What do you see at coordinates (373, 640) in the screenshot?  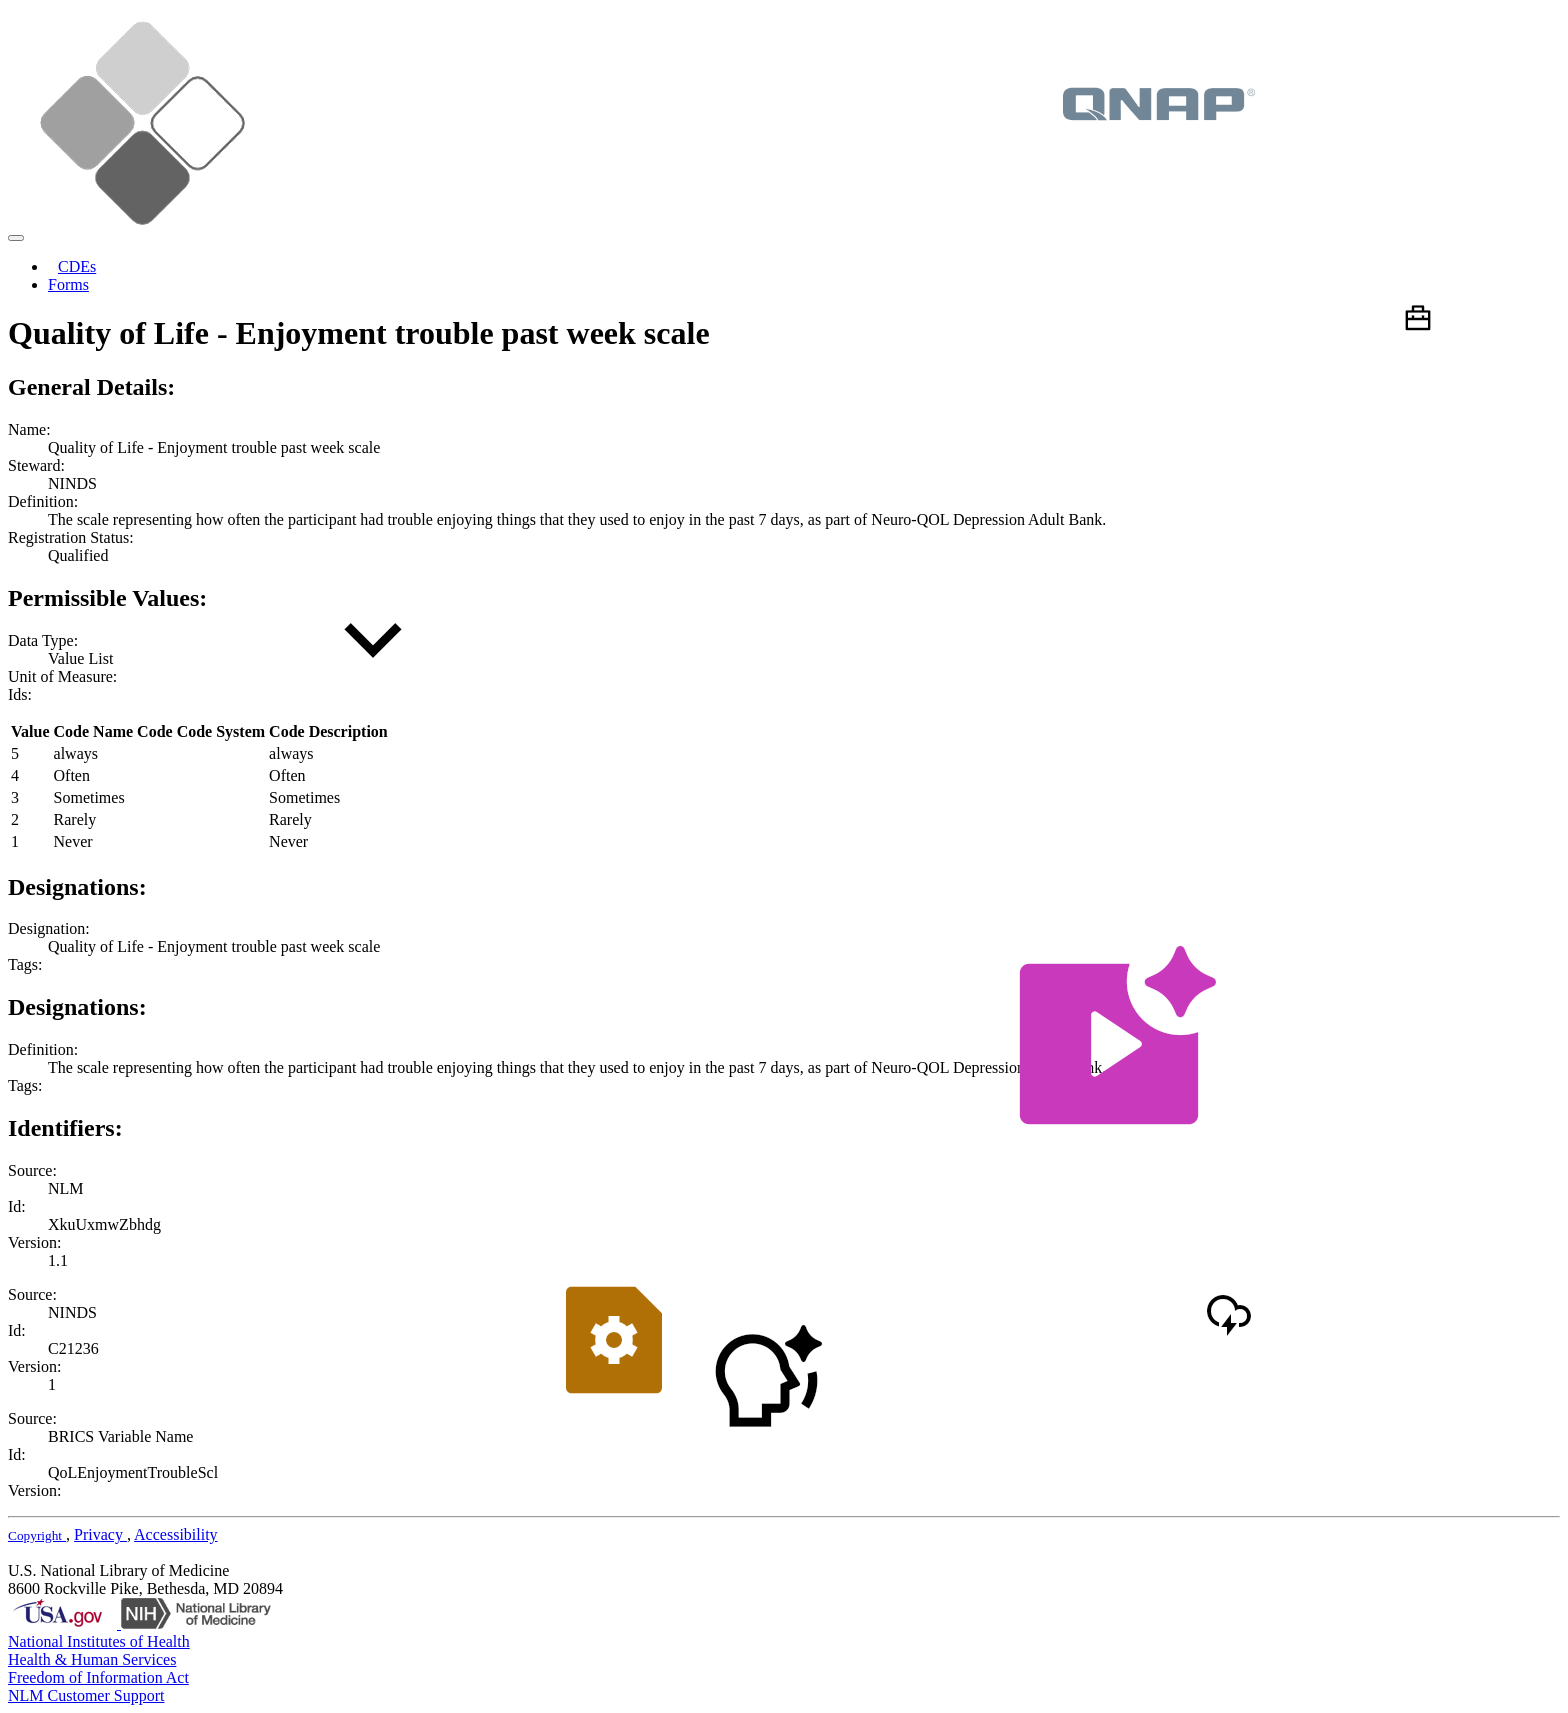 I see `expand dropdown menu` at bounding box center [373, 640].